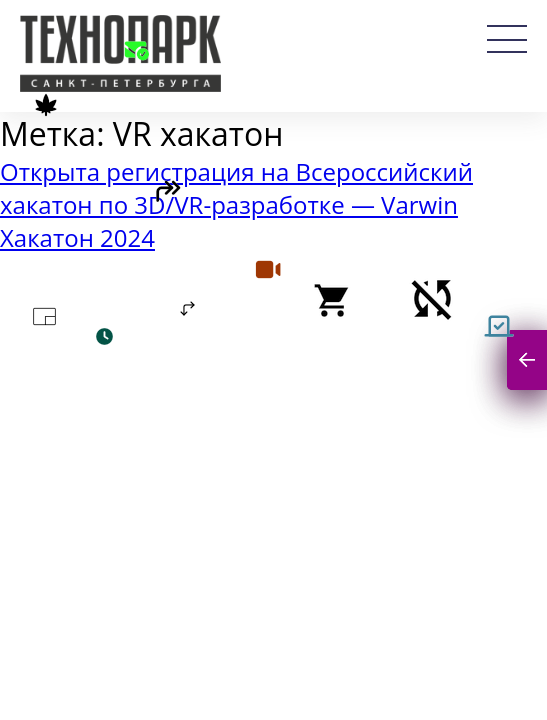 Image resolution: width=547 pixels, height=720 pixels. Describe the element at coordinates (332, 300) in the screenshot. I see `view your shopping cart` at that location.